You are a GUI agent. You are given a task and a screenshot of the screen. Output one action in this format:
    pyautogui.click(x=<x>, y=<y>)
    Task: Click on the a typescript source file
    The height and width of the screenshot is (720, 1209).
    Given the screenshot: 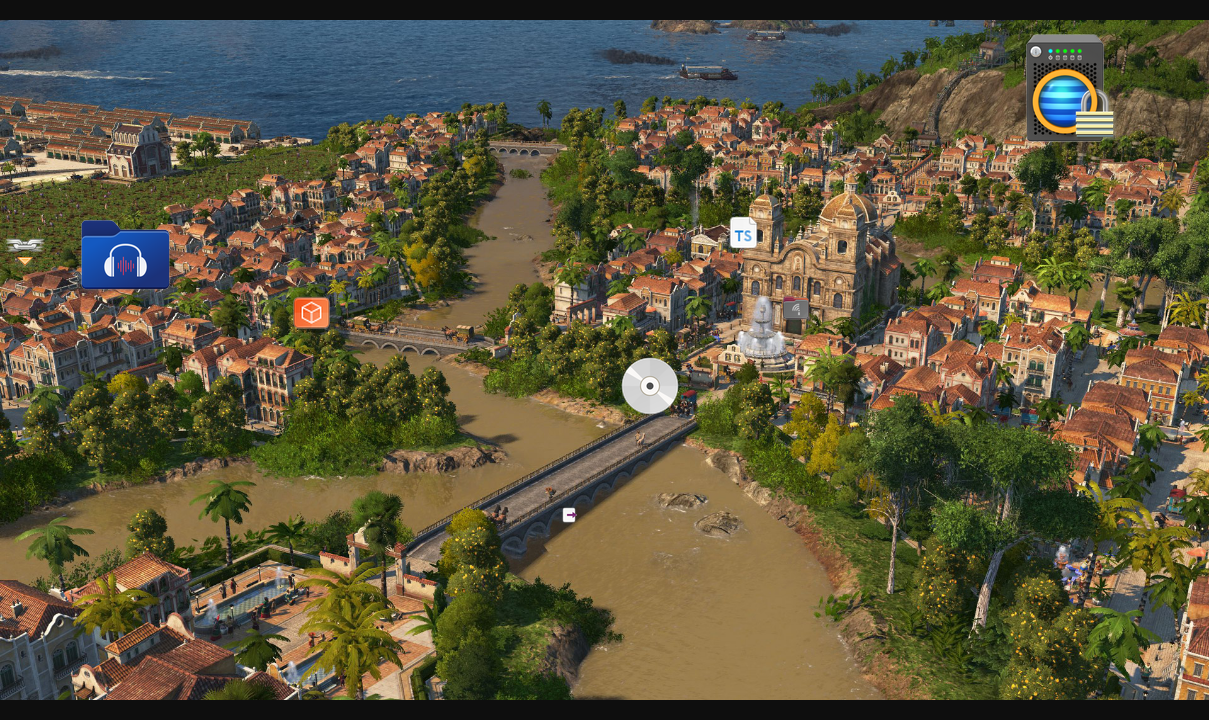 What is the action you would take?
    pyautogui.click(x=743, y=232)
    